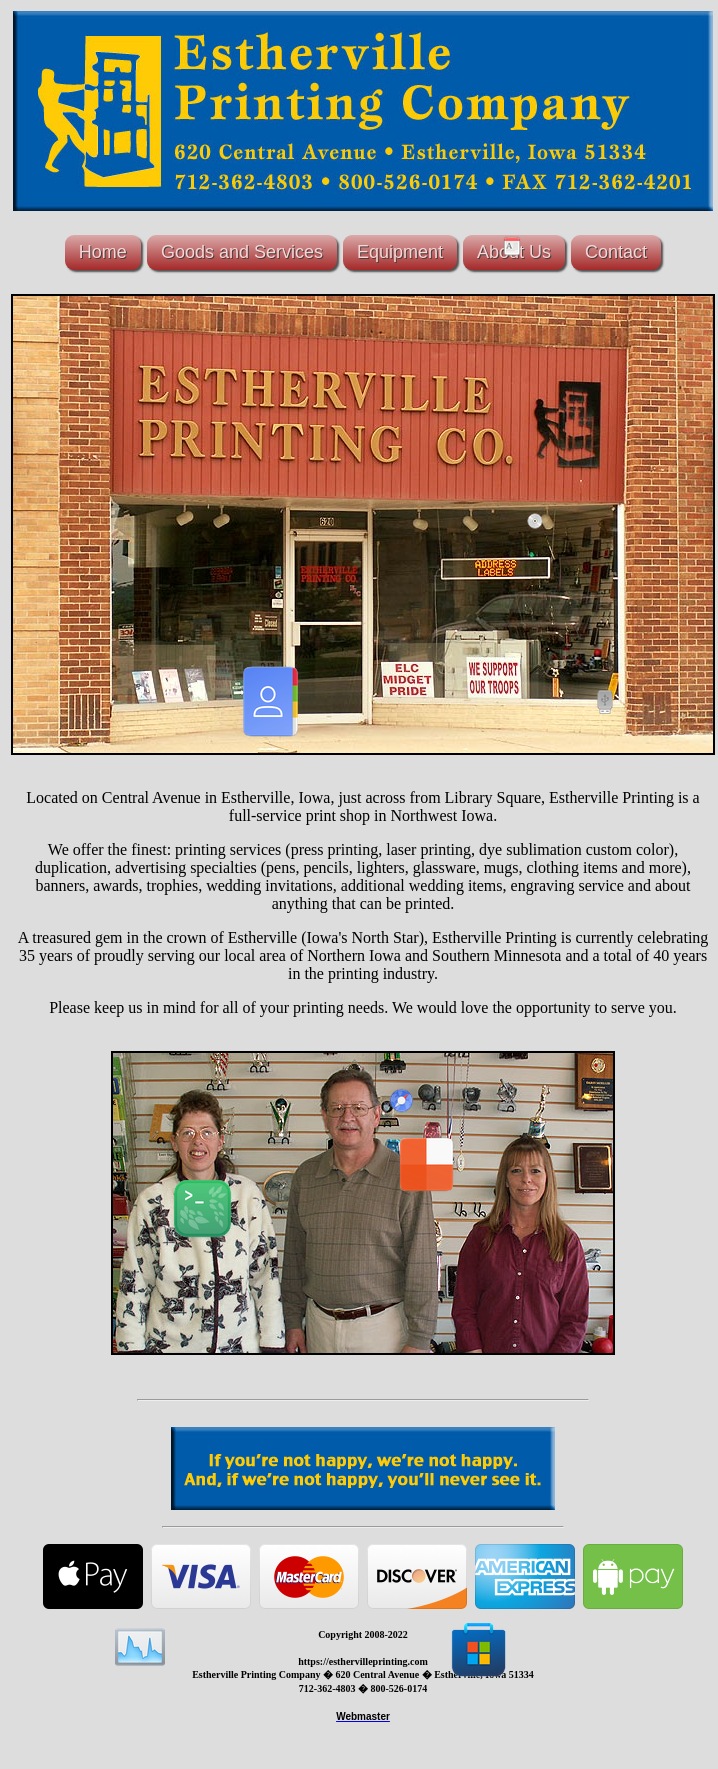  I want to click on open the gnome books e-reader application, so click(512, 246).